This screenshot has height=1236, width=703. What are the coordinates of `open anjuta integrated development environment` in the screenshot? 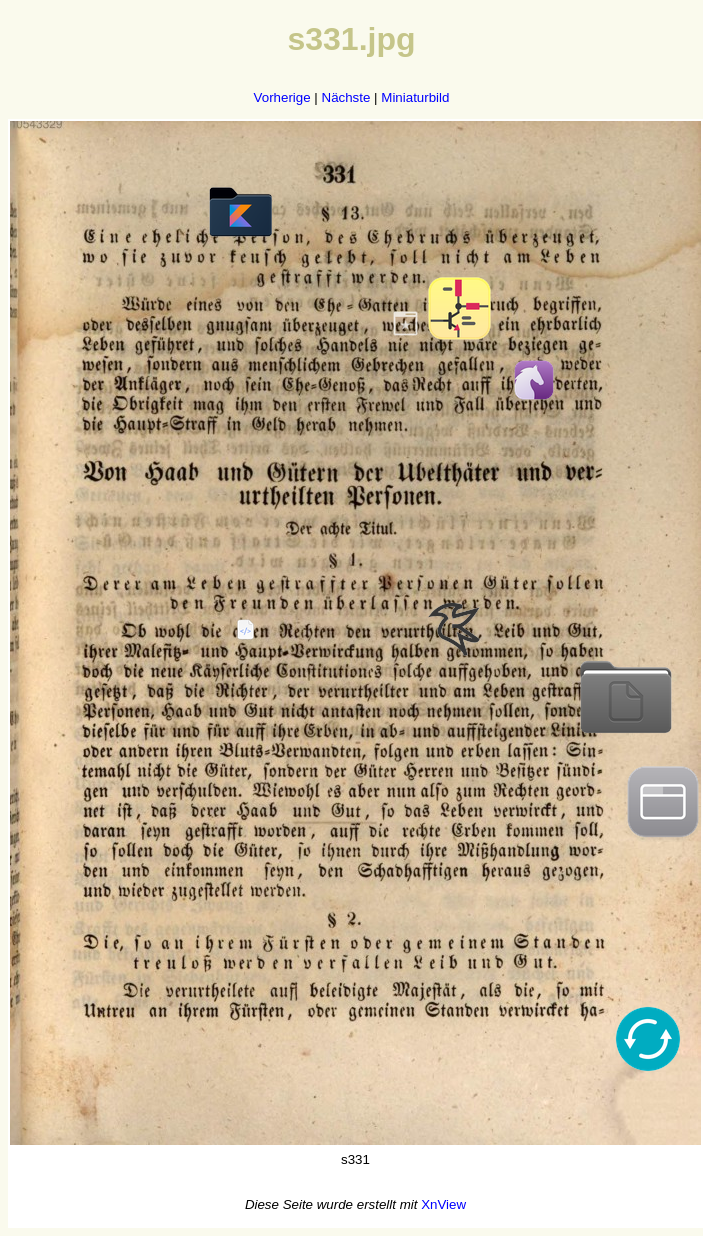 It's located at (534, 380).